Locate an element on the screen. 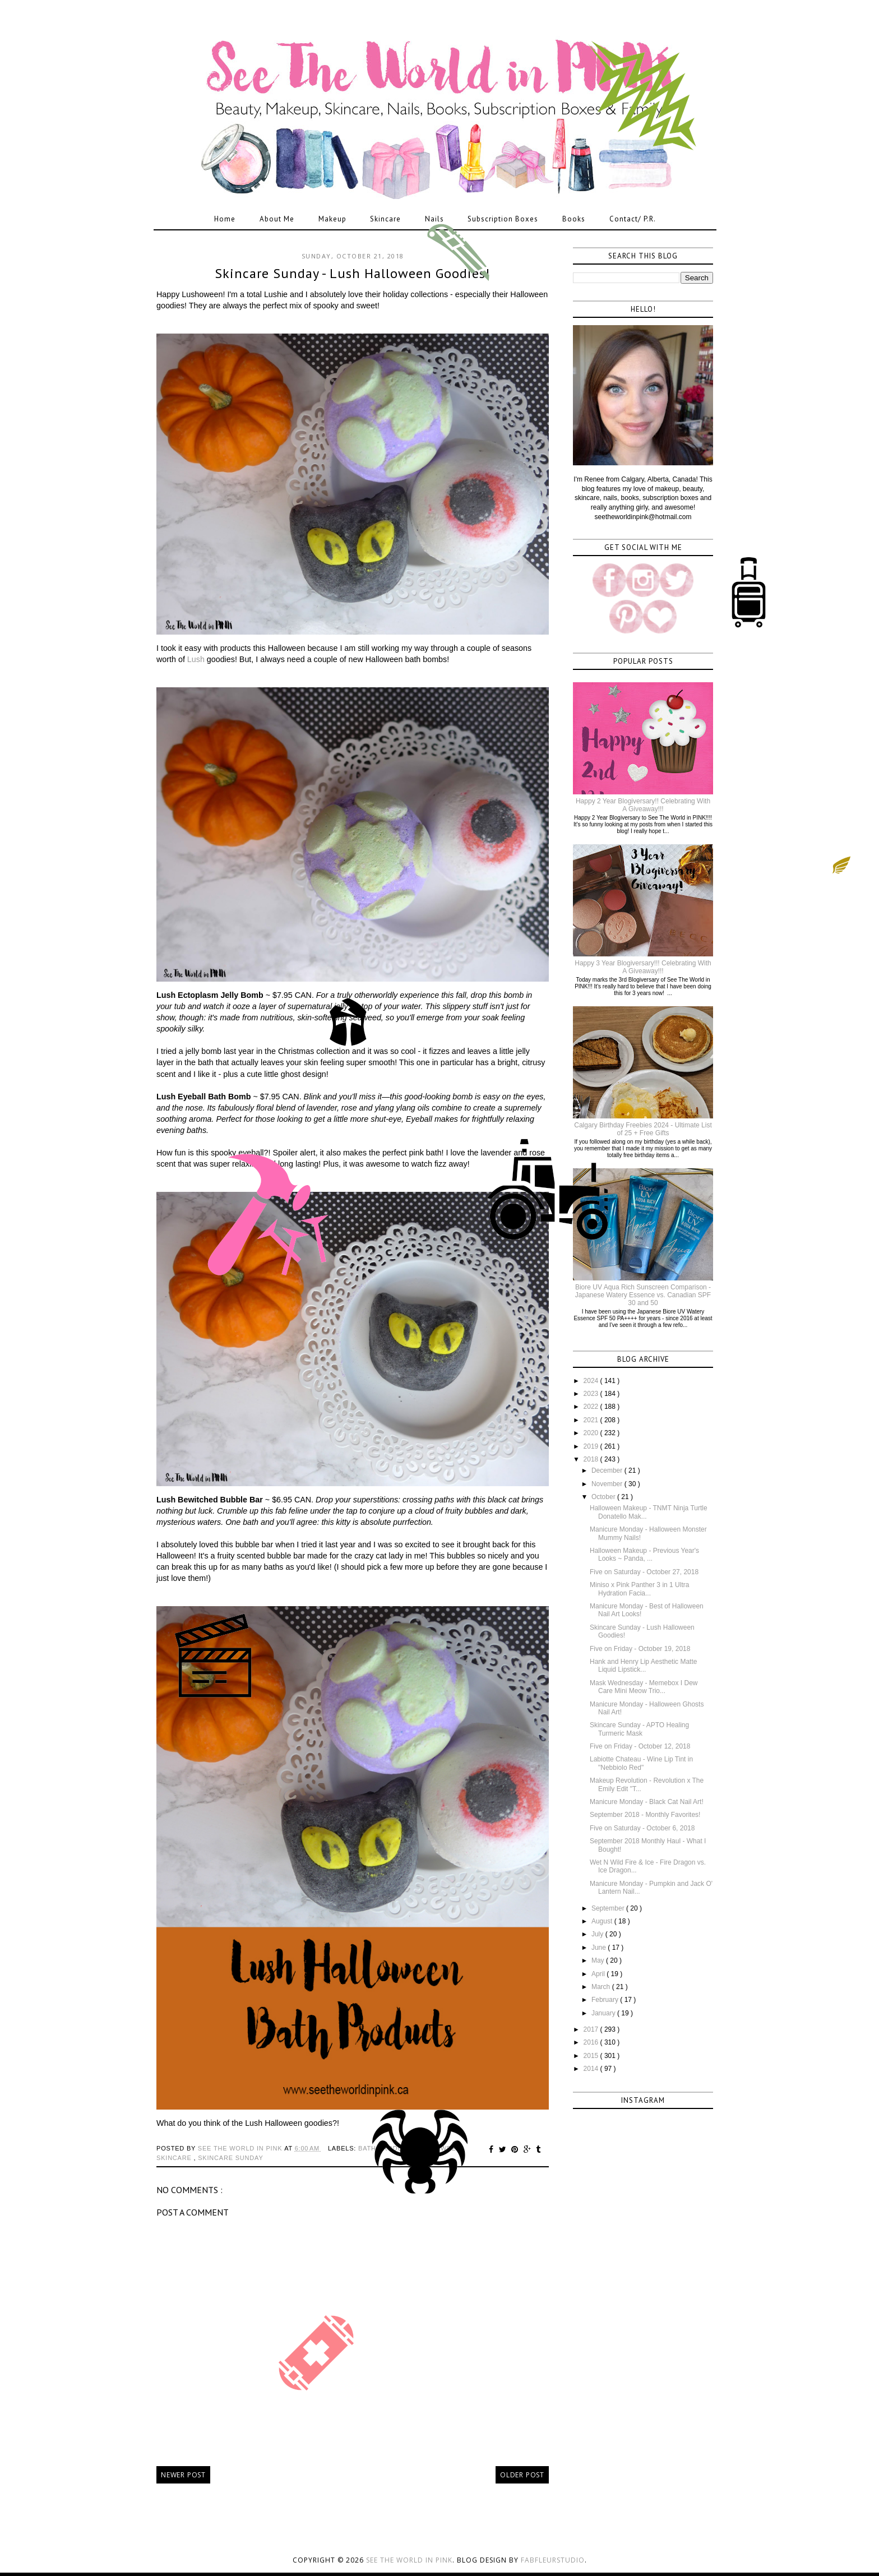 The image size is (879, 2576). access farming or agricultural features is located at coordinates (547, 1189).